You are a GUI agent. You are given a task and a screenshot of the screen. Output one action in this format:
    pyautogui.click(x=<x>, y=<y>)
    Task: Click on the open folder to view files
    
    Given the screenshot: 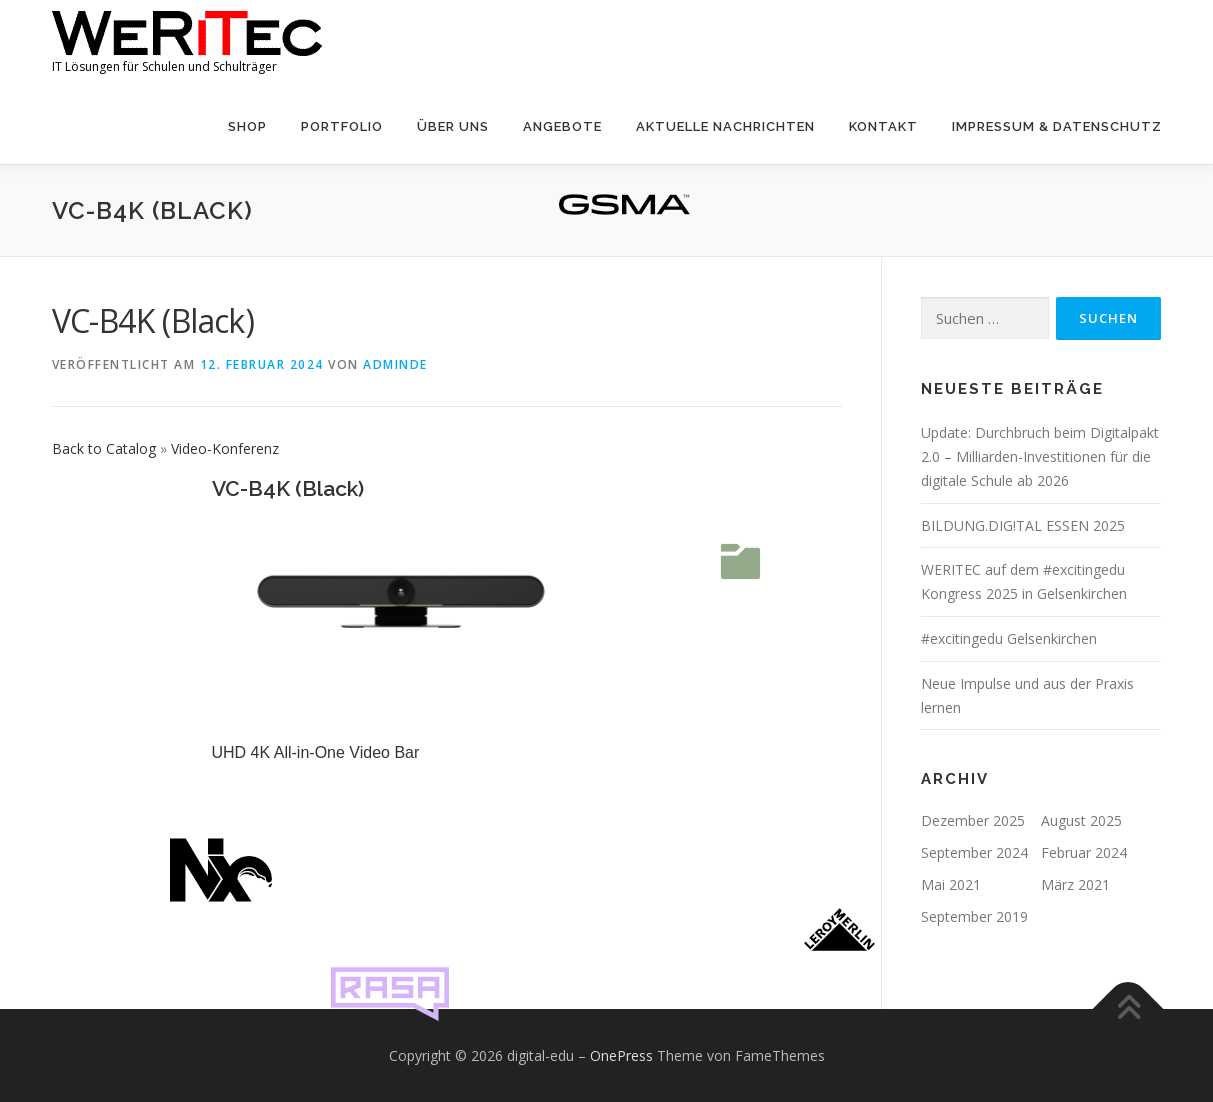 What is the action you would take?
    pyautogui.click(x=740, y=561)
    